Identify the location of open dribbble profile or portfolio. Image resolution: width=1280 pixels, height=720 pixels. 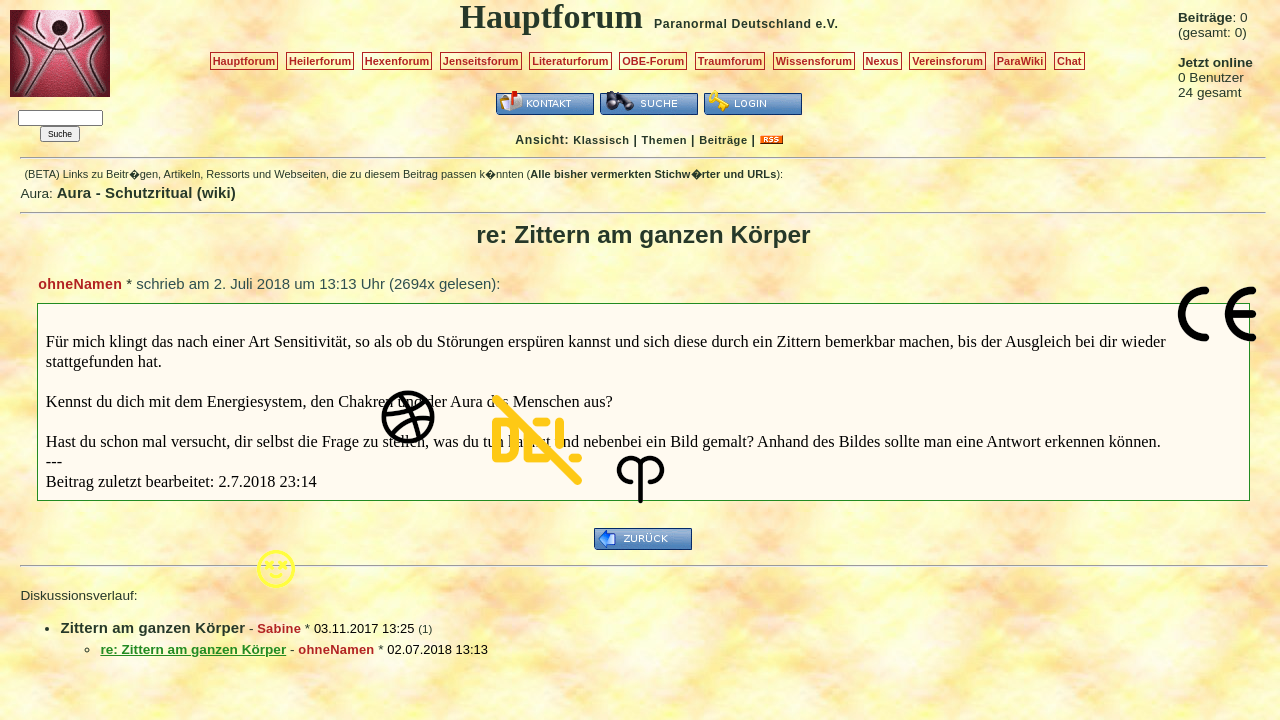
(408, 417).